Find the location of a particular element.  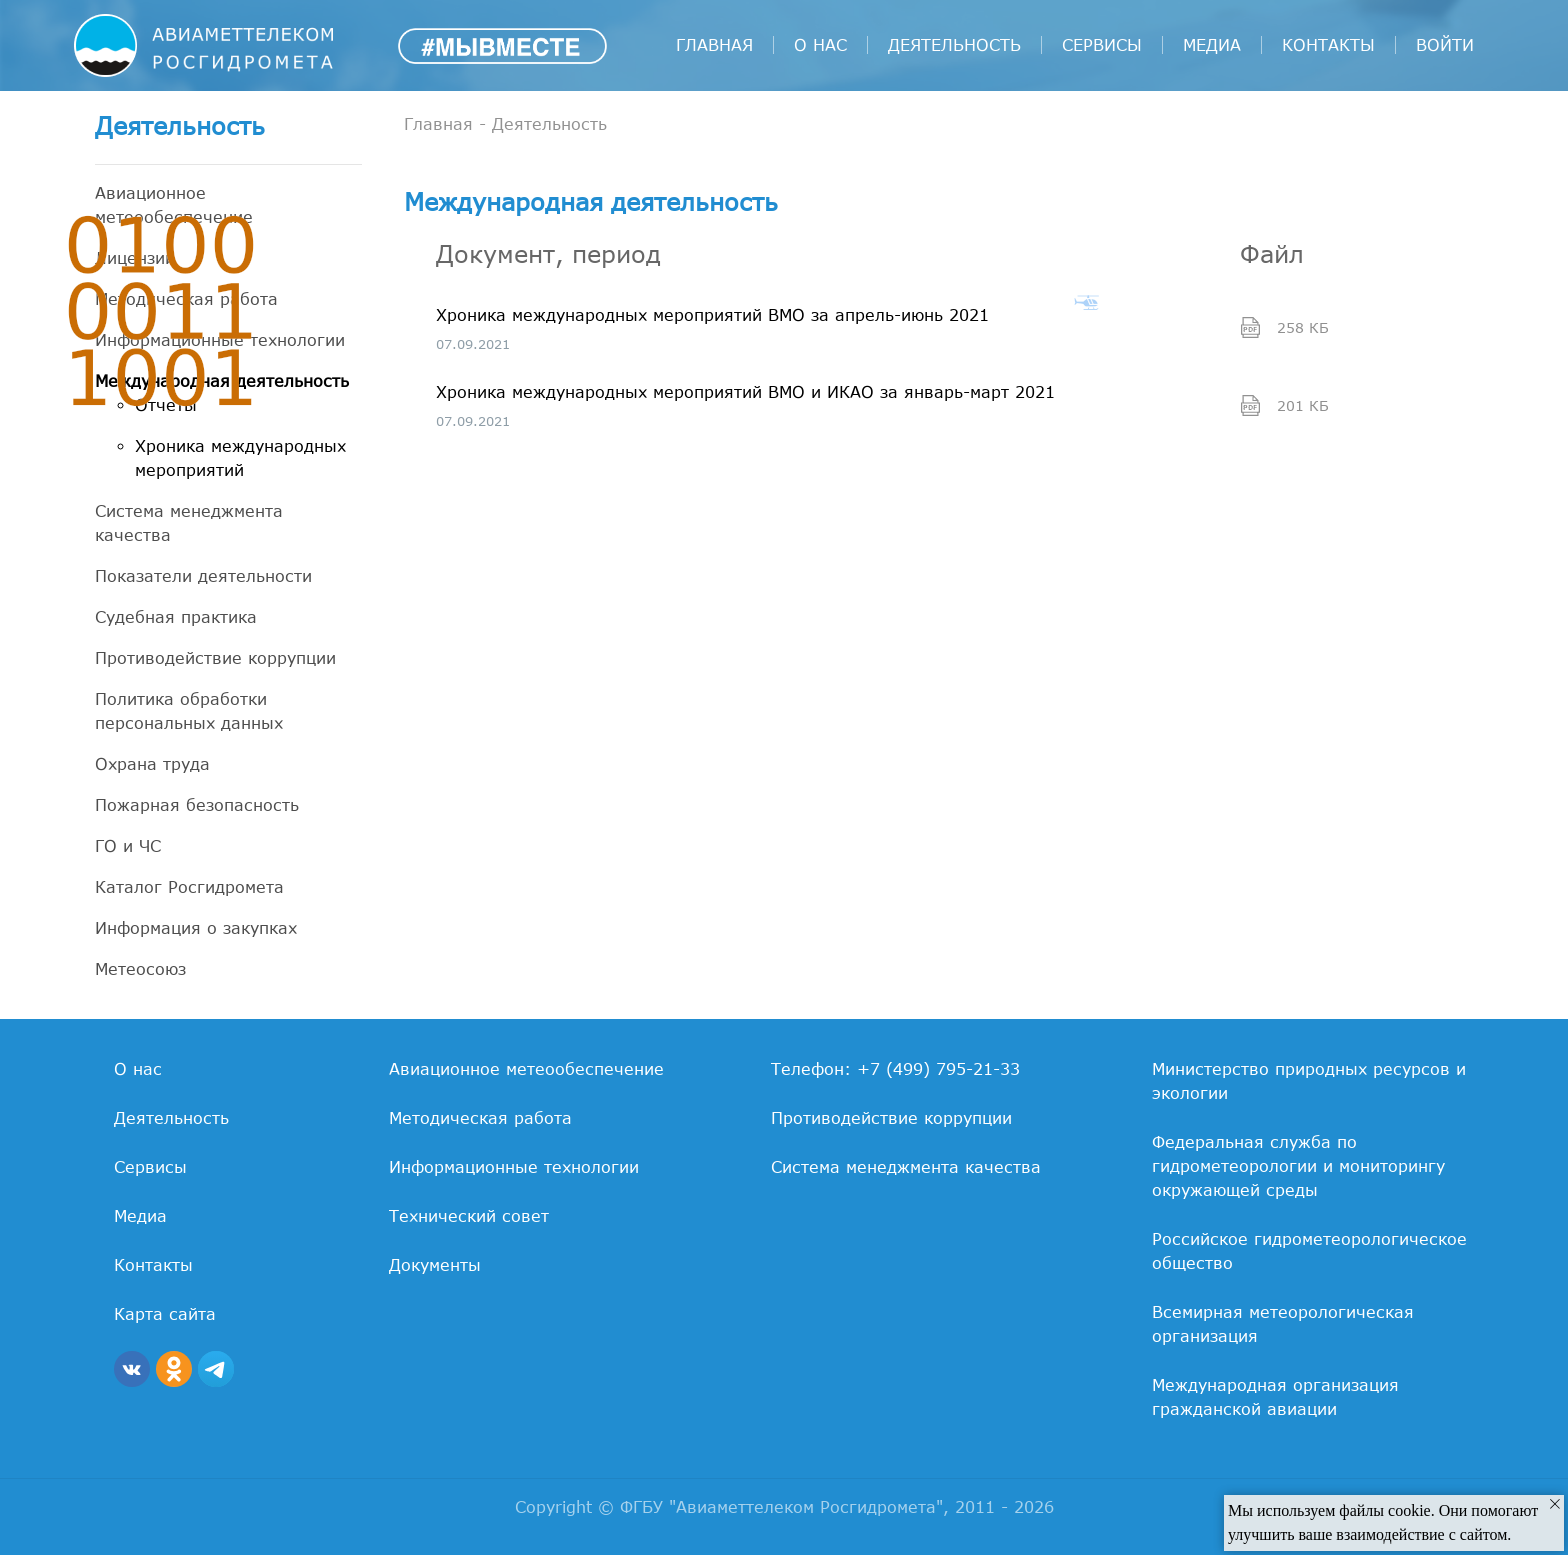

access computing or data processing features is located at coordinates (161, 311).